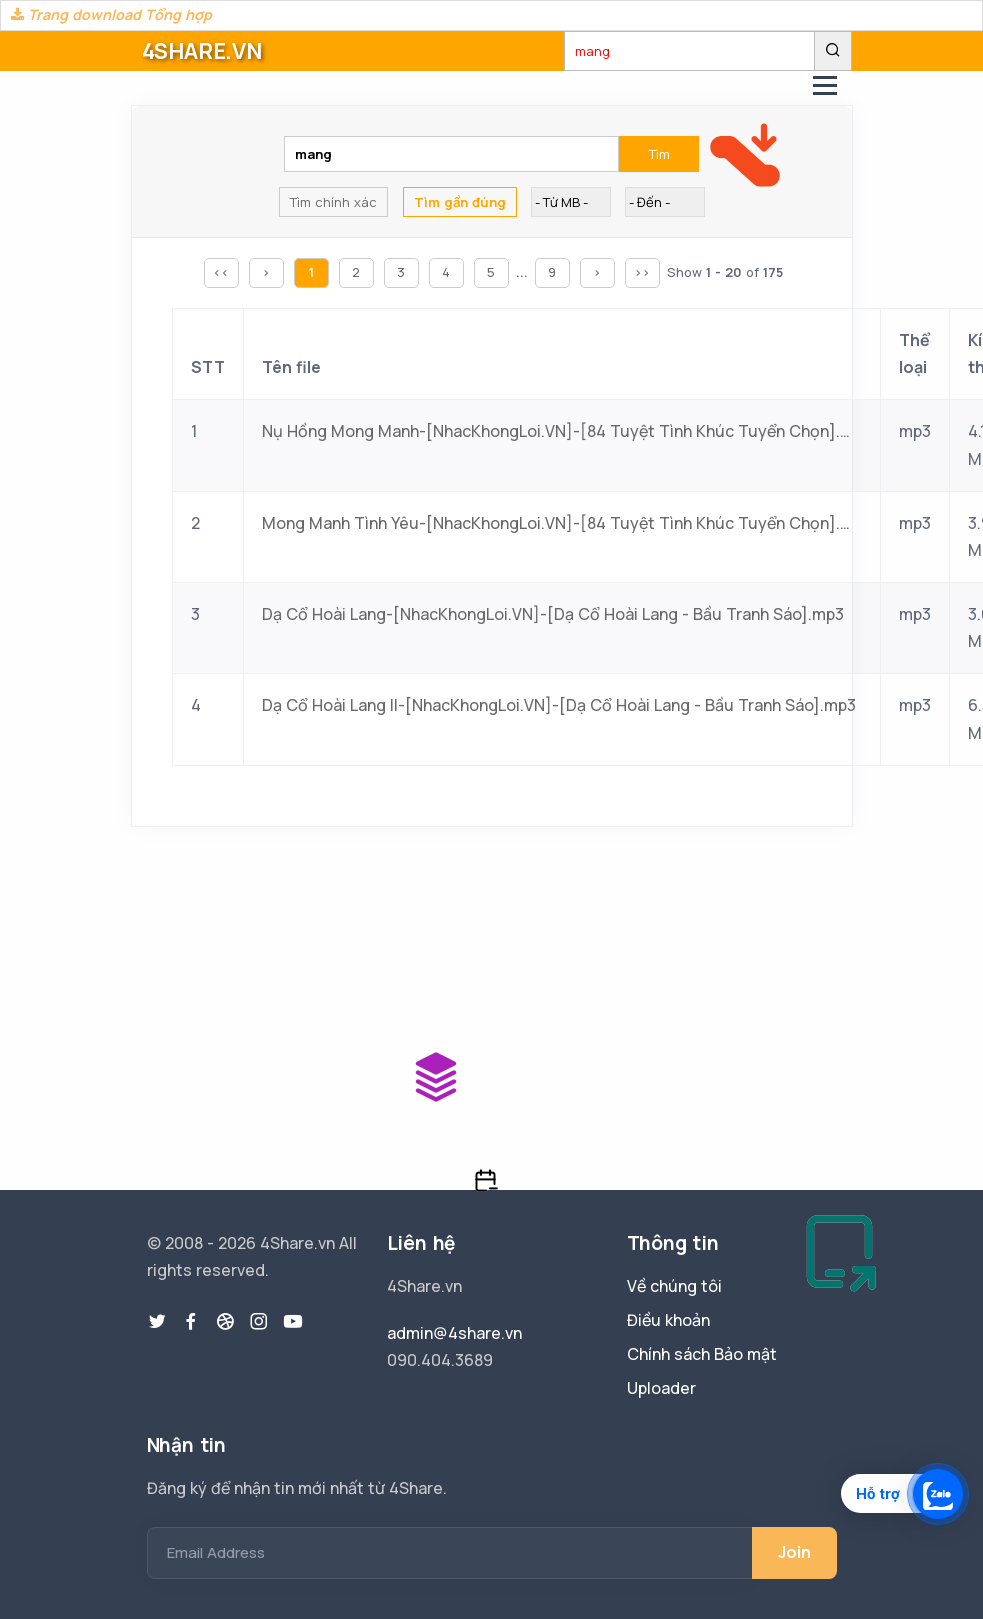  Describe the element at coordinates (745, 155) in the screenshot. I see `indicates escalator going down` at that location.